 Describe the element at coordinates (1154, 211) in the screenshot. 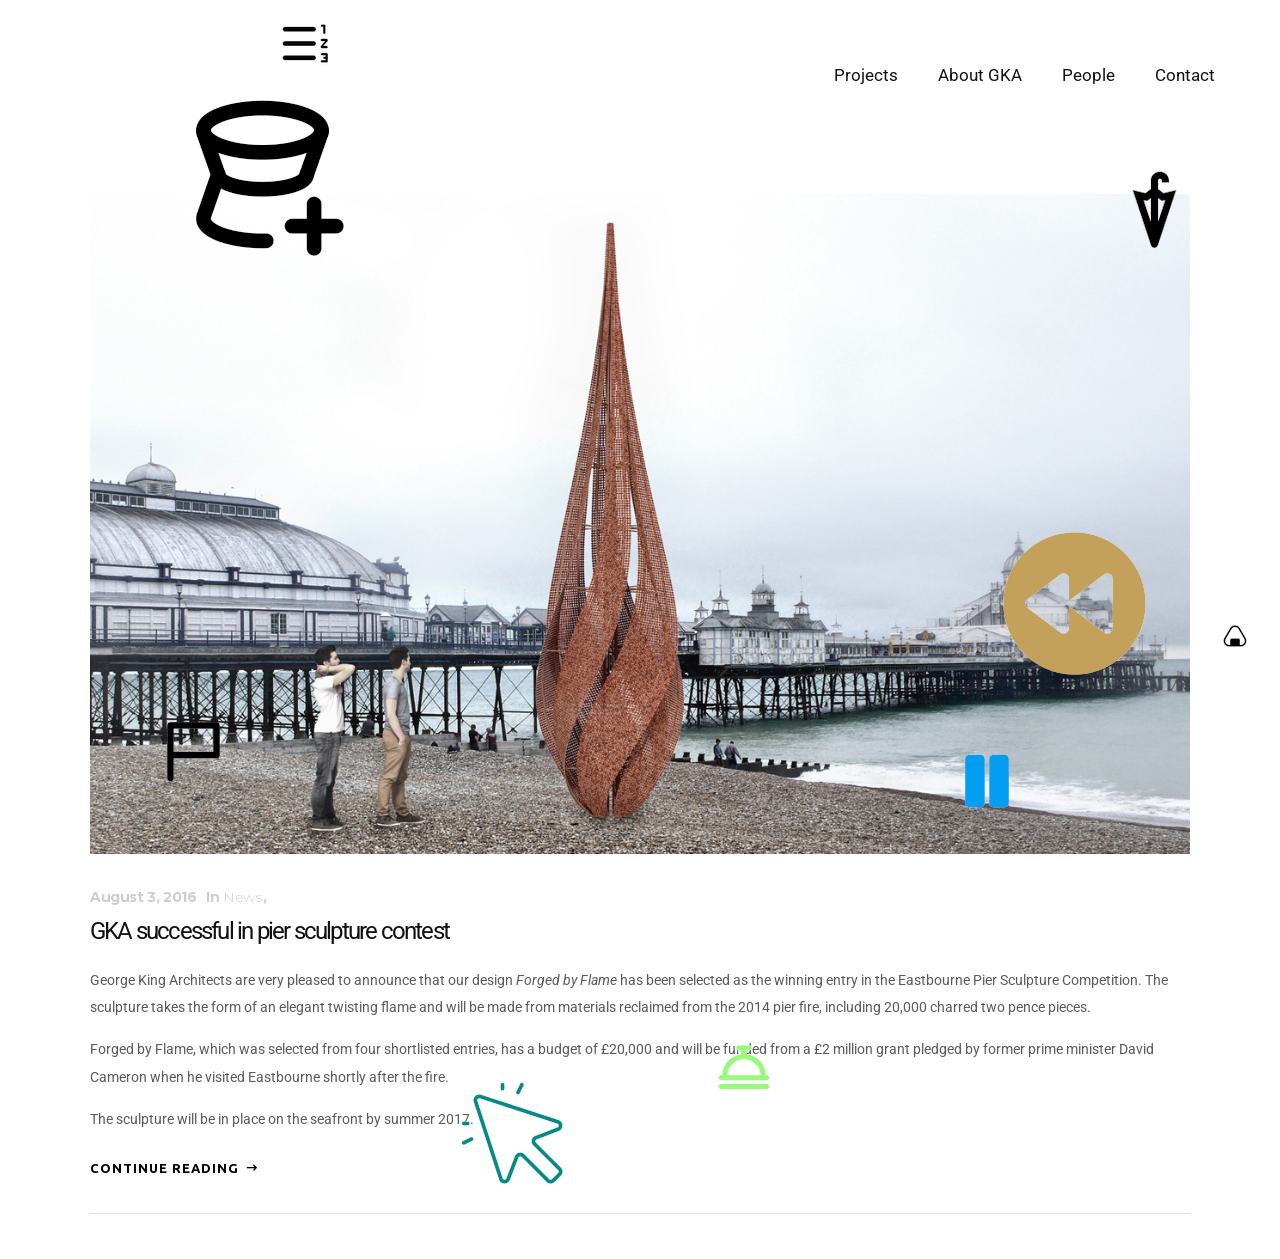

I see `indicates rainy weather conditions` at that location.